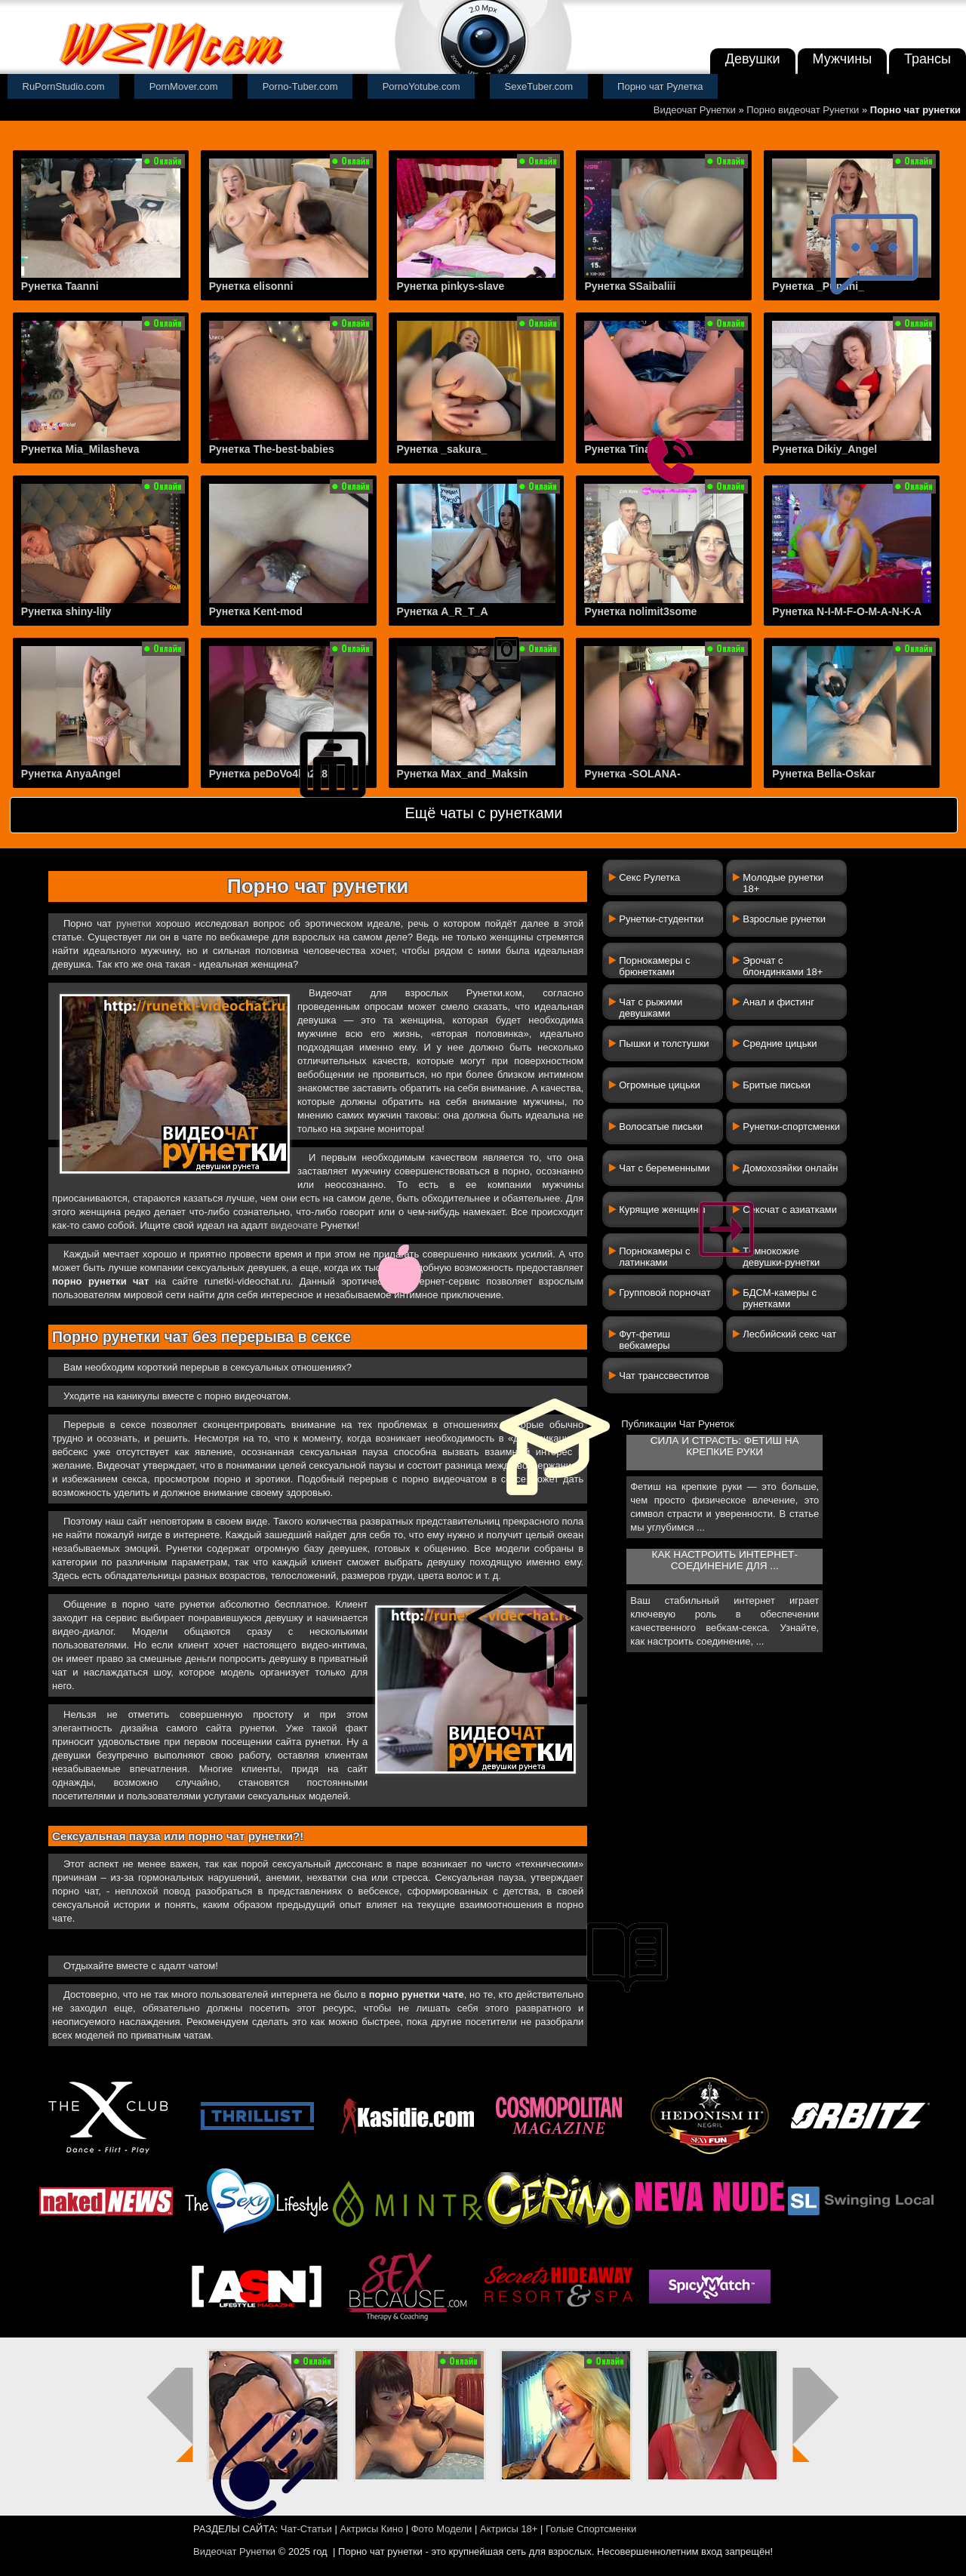  What do you see at coordinates (726, 1229) in the screenshot?
I see `indicates a renamed file in a diff view` at bounding box center [726, 1229].